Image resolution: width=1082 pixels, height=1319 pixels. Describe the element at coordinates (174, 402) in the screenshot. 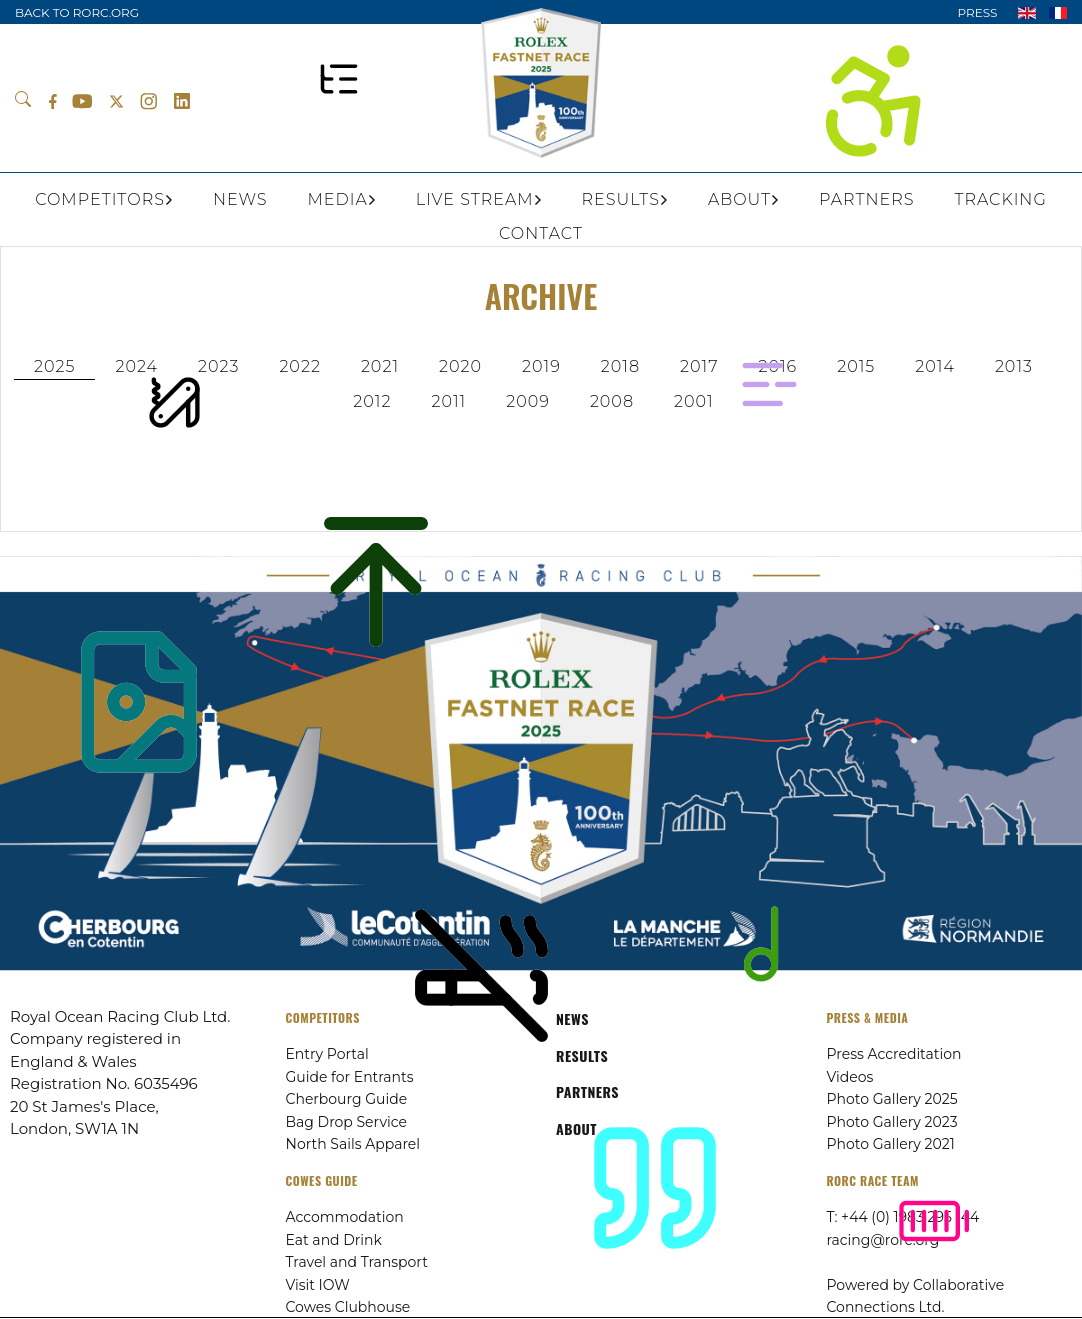

I see `access multi-tool or utility functions` at that location.